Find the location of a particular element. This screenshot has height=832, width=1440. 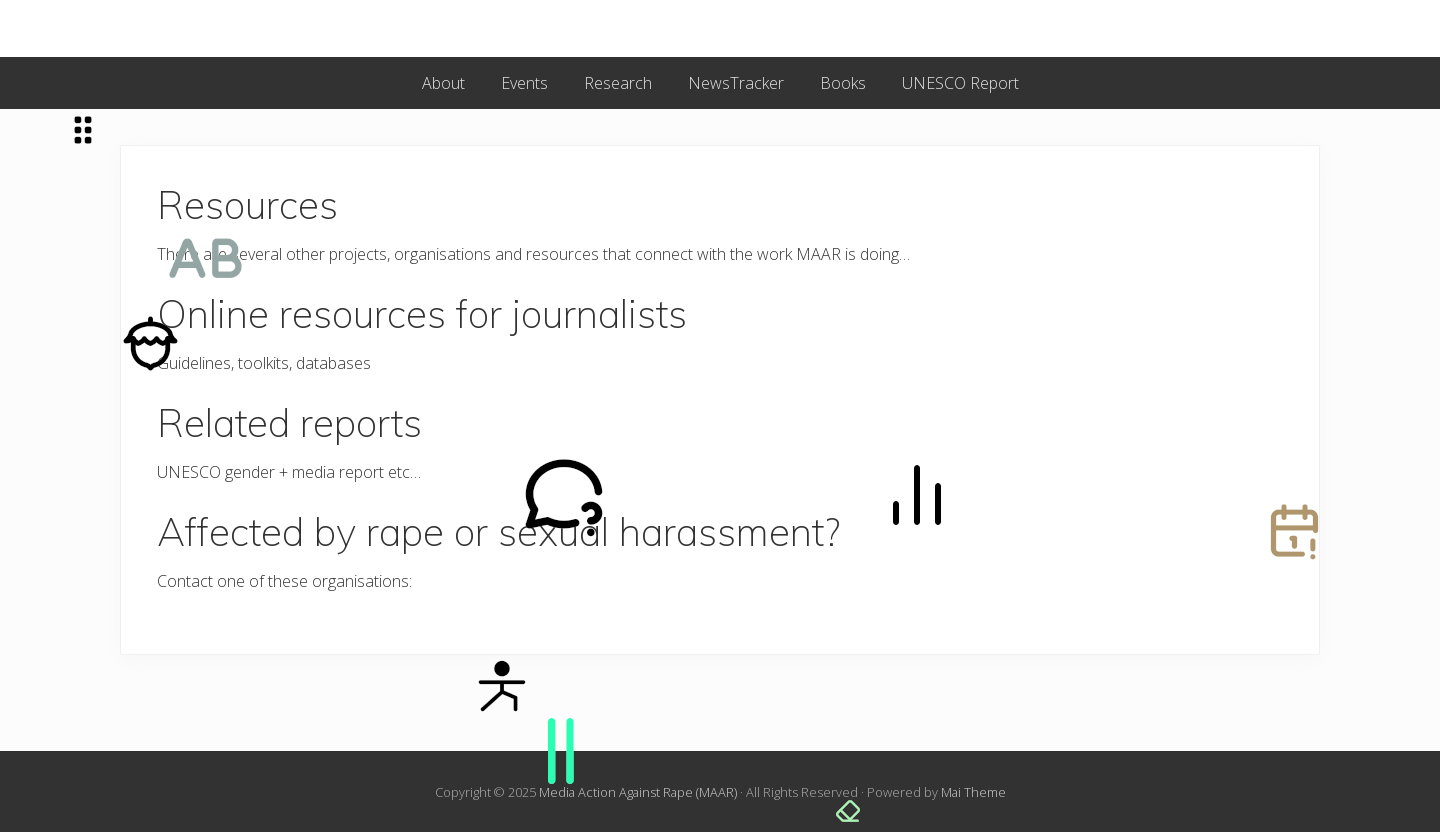

access settings or configuration options is located at coordinates (150, 343).